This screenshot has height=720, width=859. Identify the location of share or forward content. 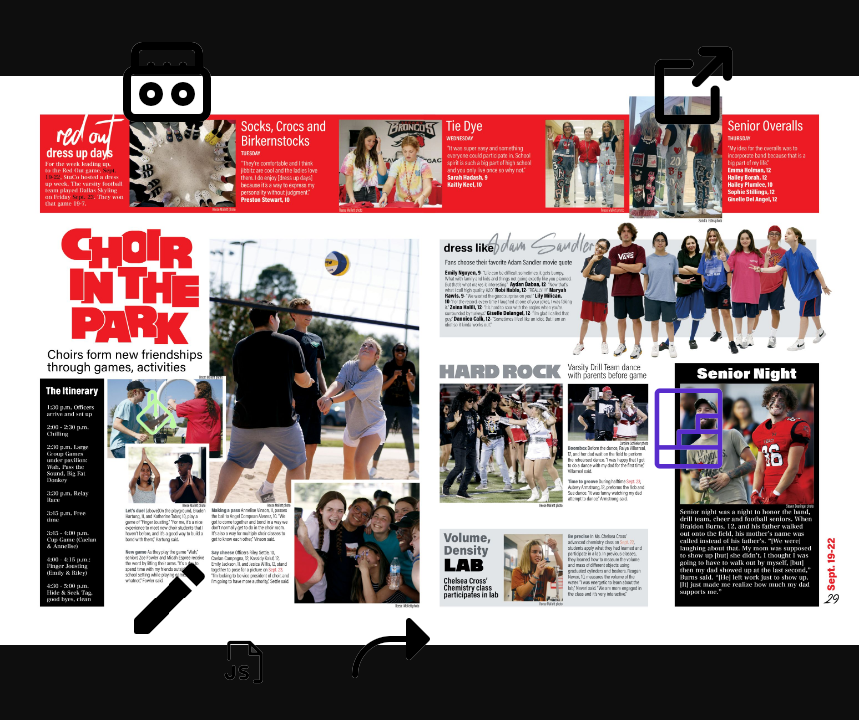
(391, 648).